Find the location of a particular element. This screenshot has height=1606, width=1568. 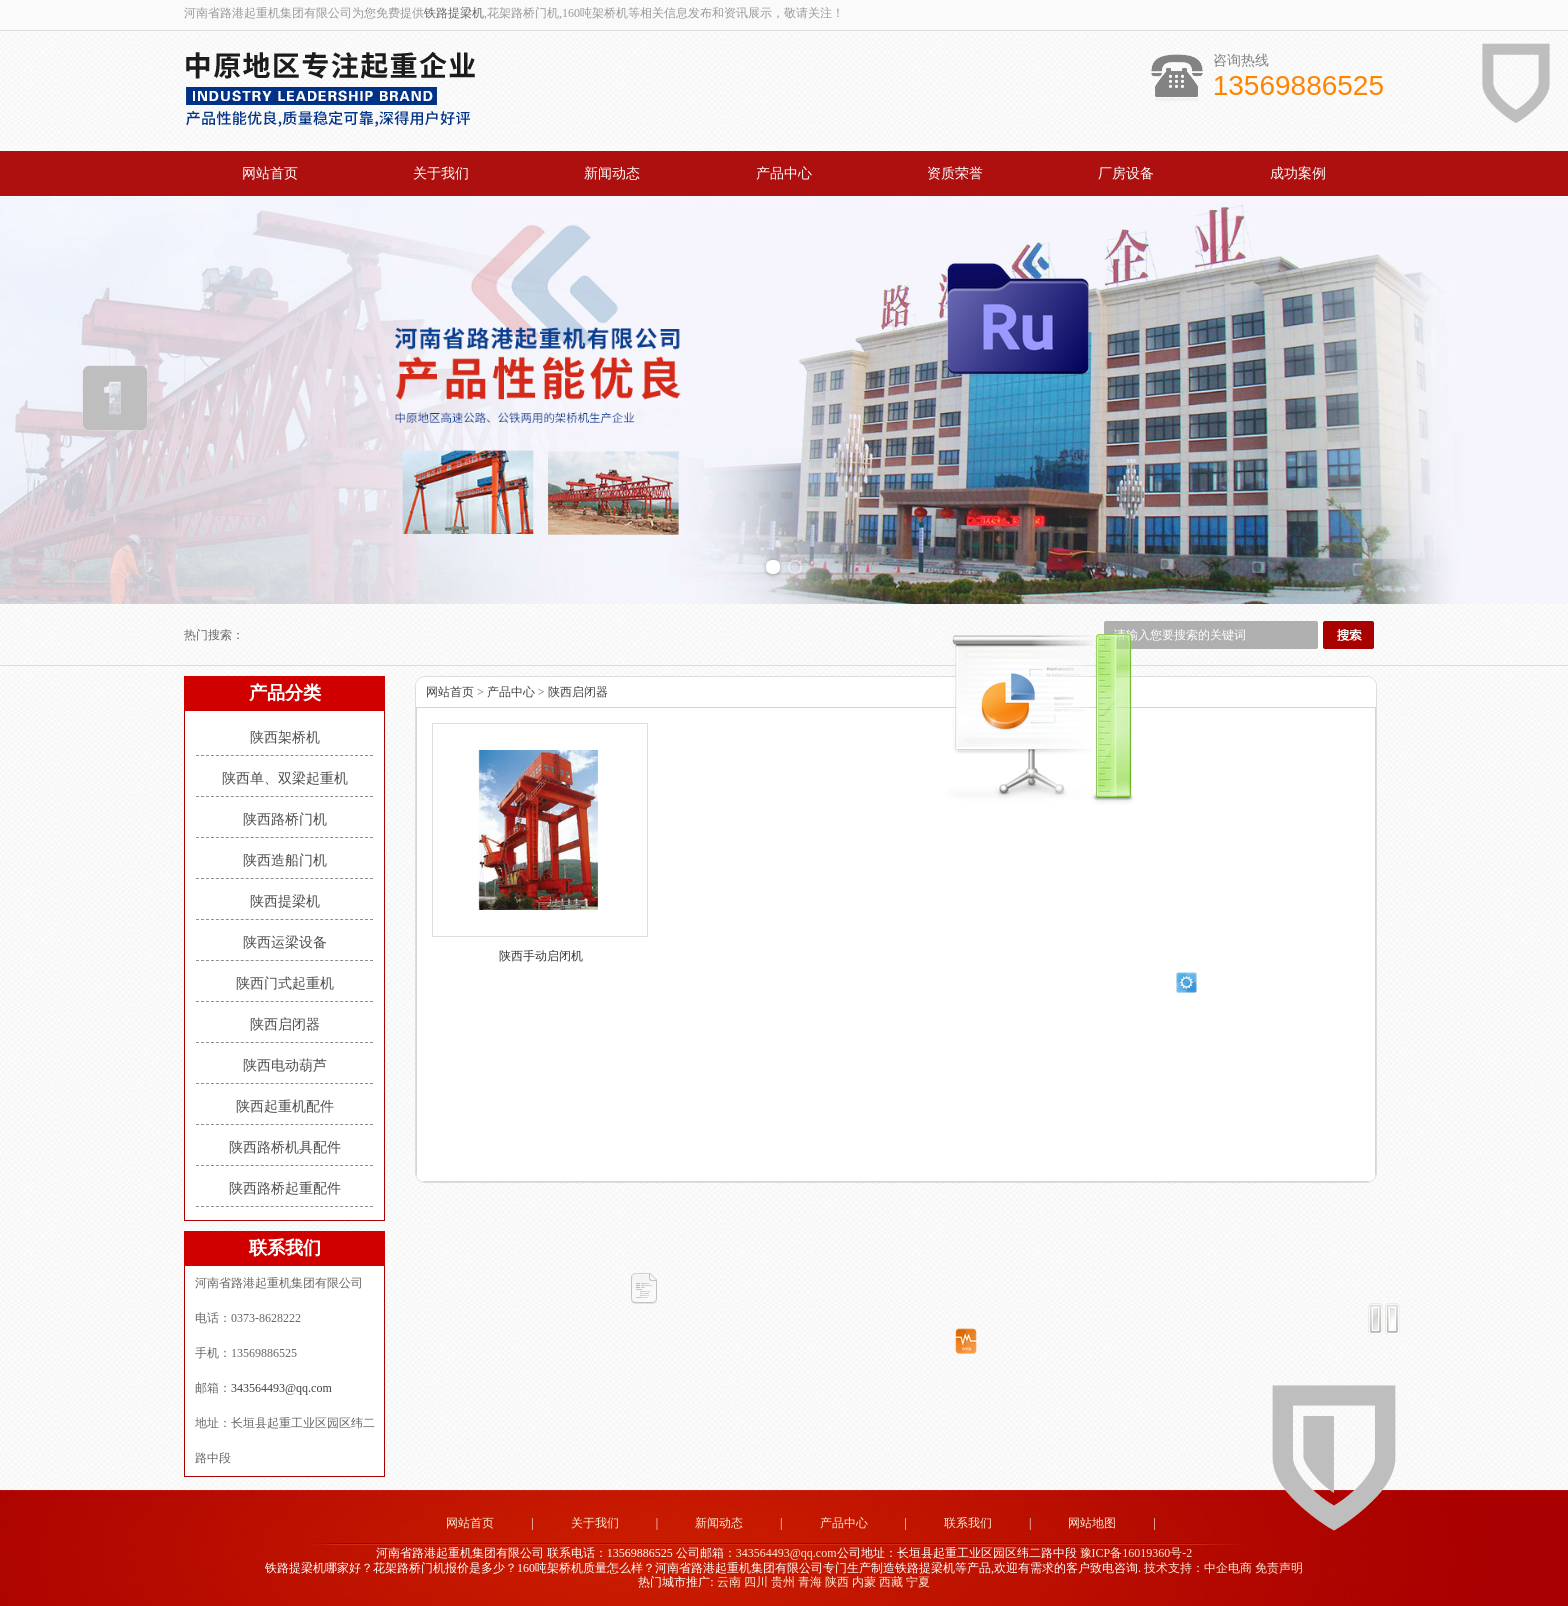

windows installer package file is located at coordinates (1186, 982).